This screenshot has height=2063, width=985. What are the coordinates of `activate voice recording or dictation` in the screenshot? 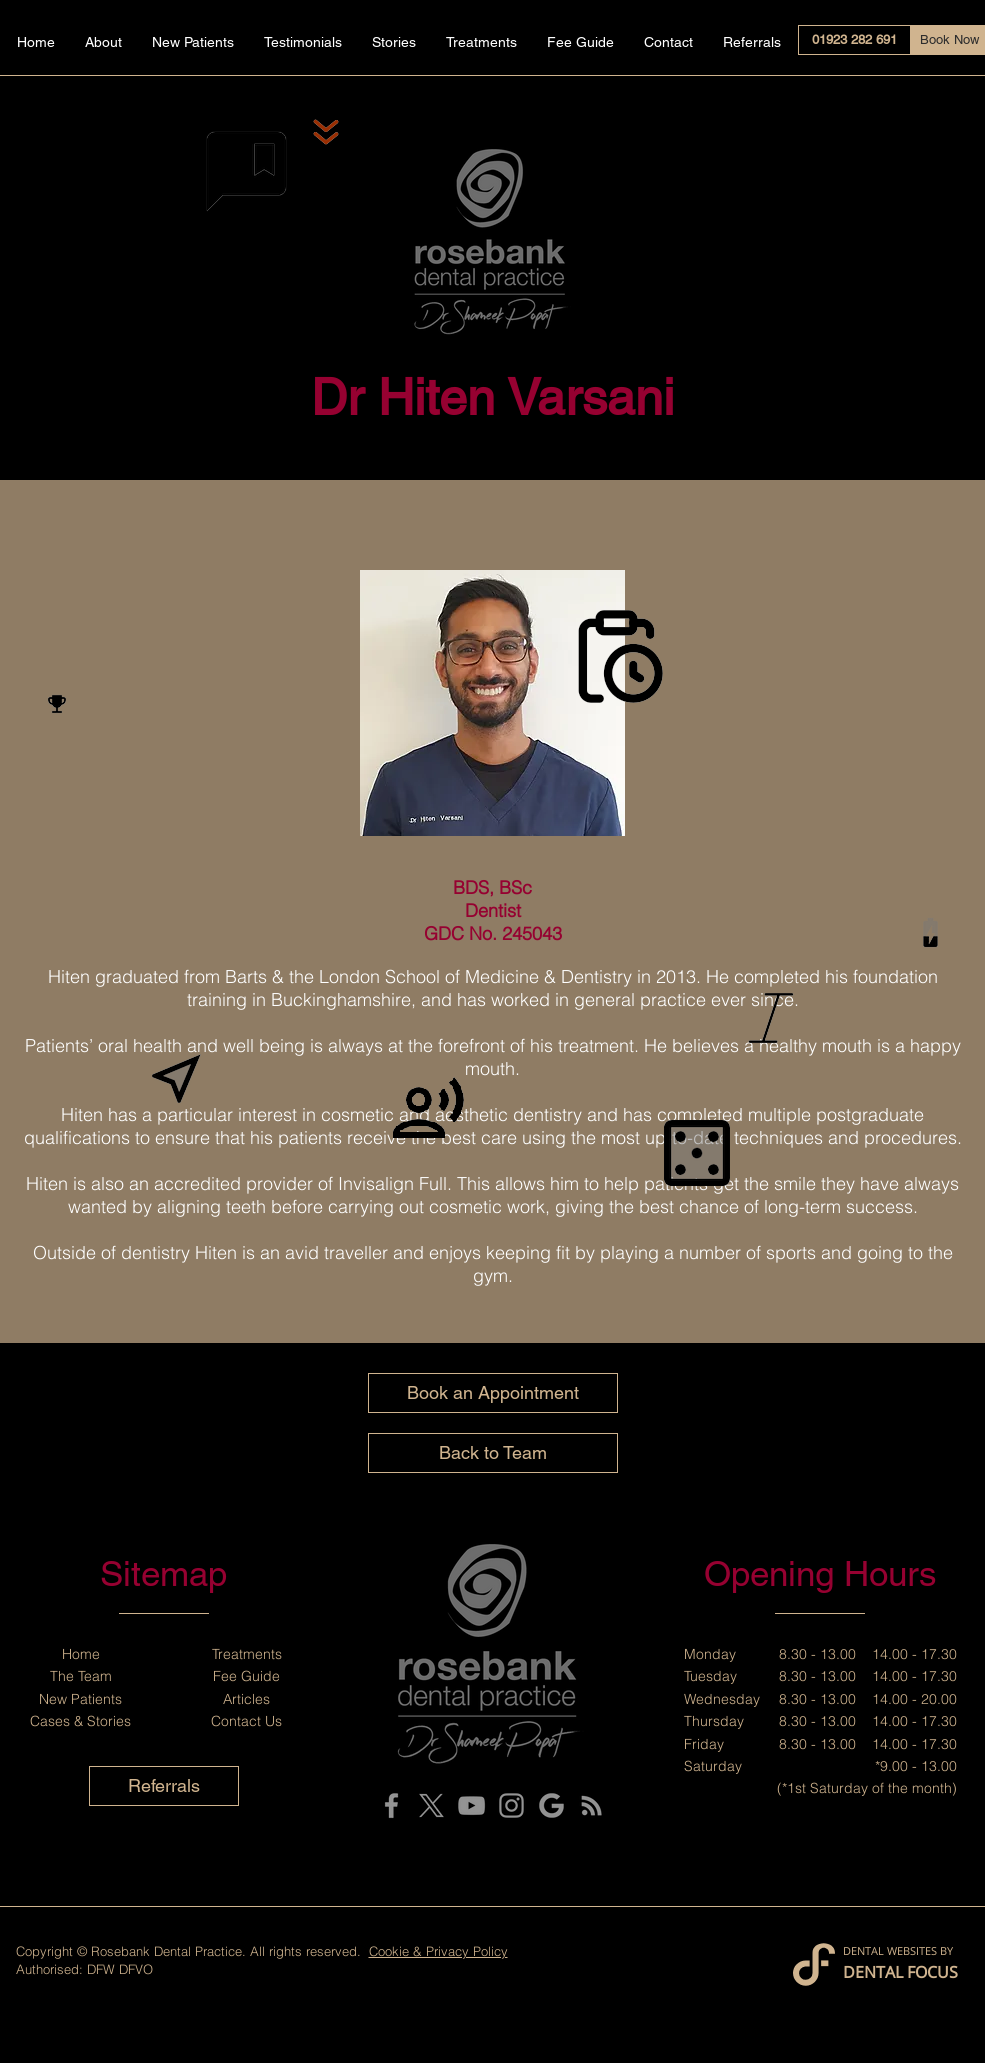 It's located at (428, 1109).